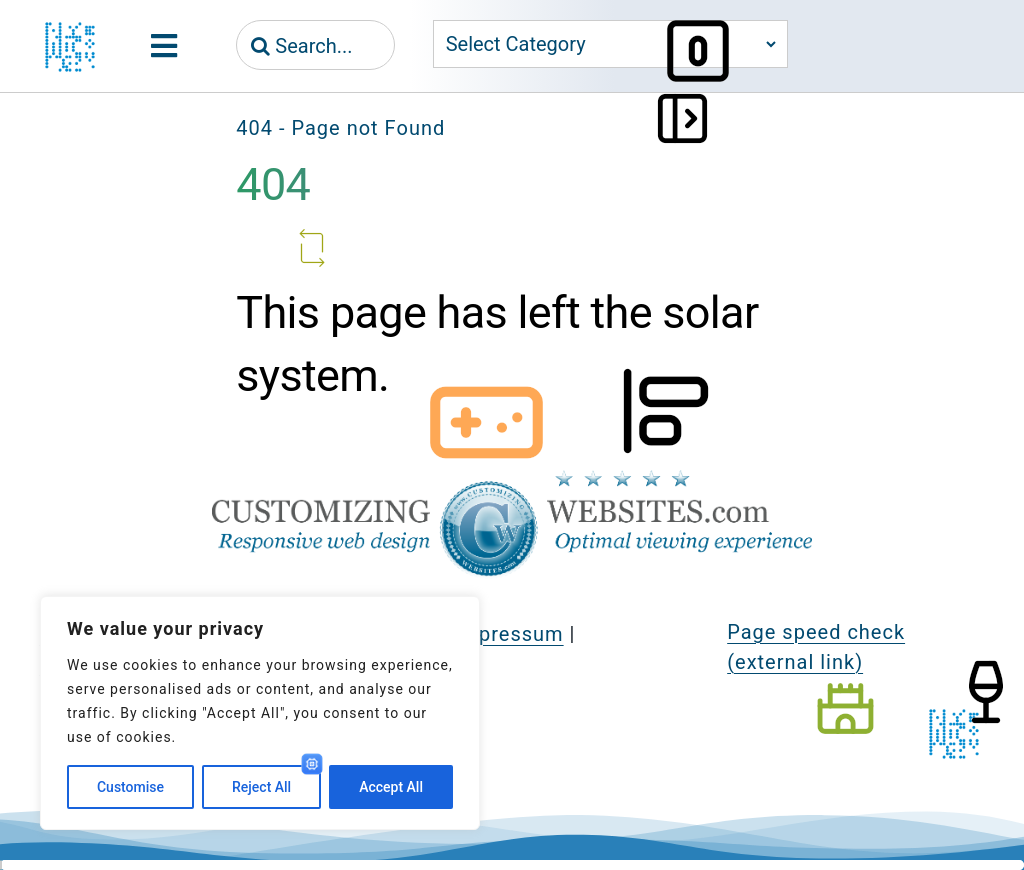 This screenshot has height=870, width=1024. I want to click on represents the letter "o" in a text or keyboard input, so click(698, 51).